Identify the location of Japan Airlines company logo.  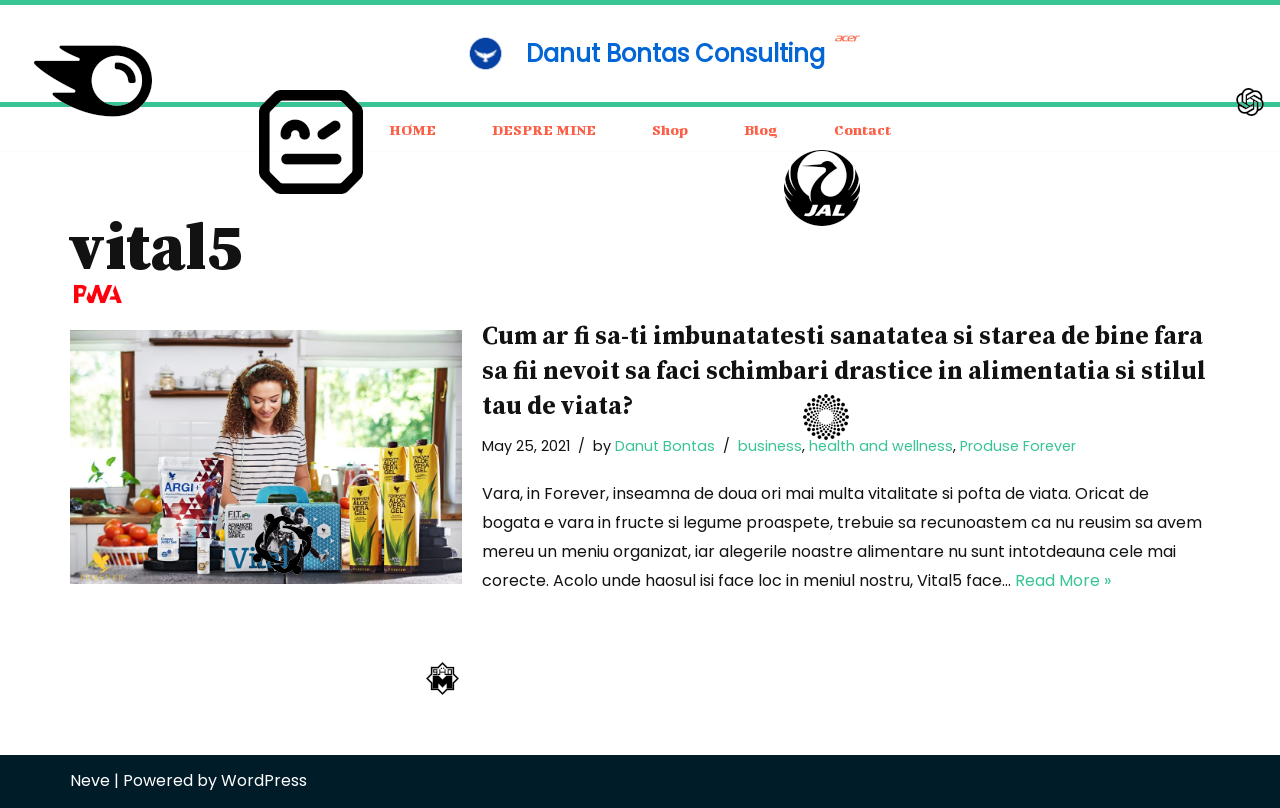
(822, 188).